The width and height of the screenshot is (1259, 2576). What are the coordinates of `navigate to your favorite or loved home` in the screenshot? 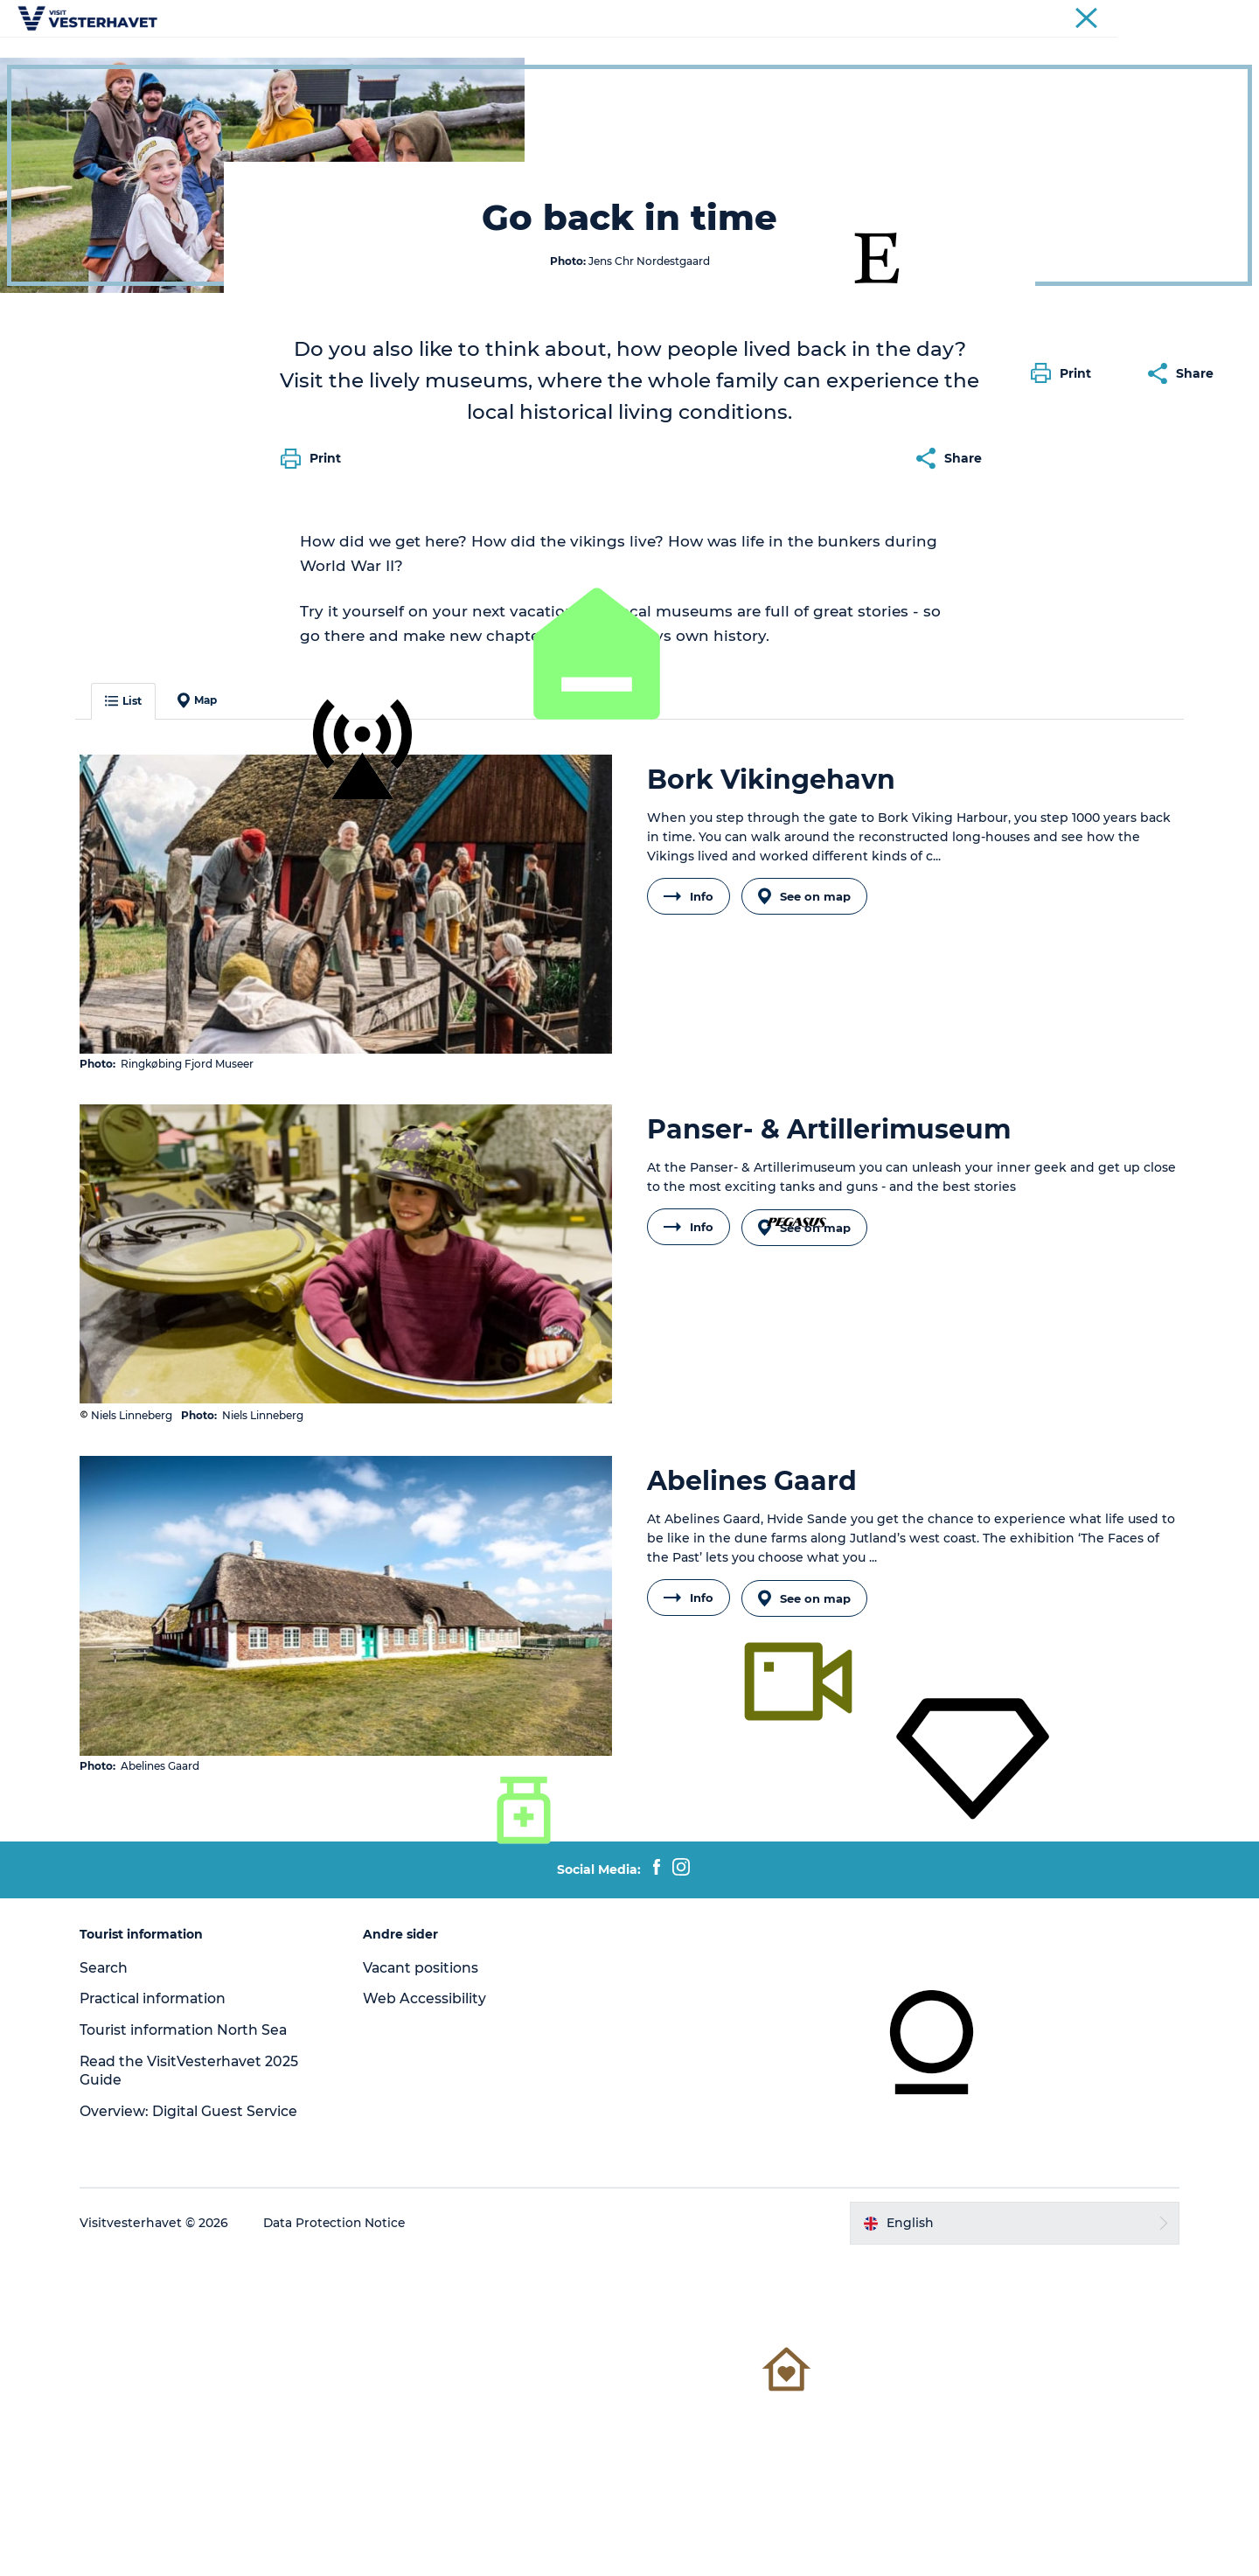 It's located at (786, 2371).